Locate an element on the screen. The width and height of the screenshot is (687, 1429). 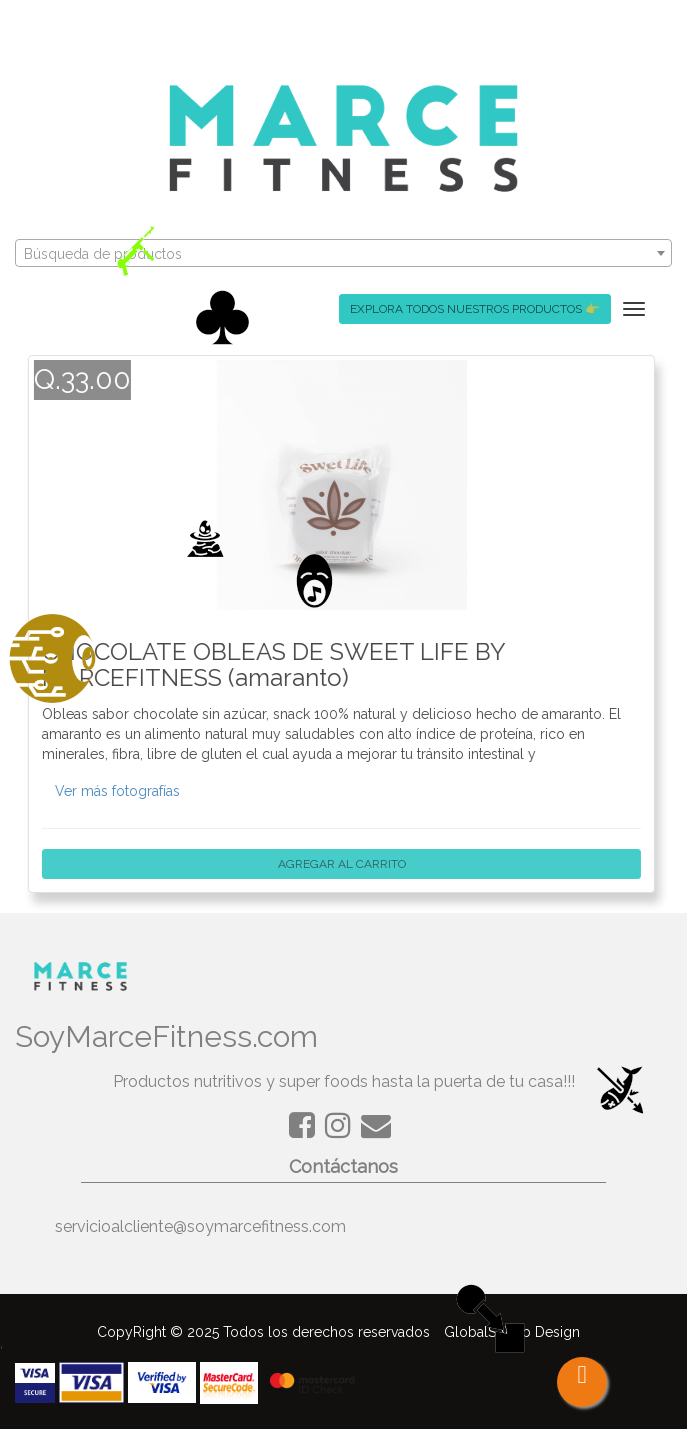
access karaoke or singing features is located at coordinates (315, 581).